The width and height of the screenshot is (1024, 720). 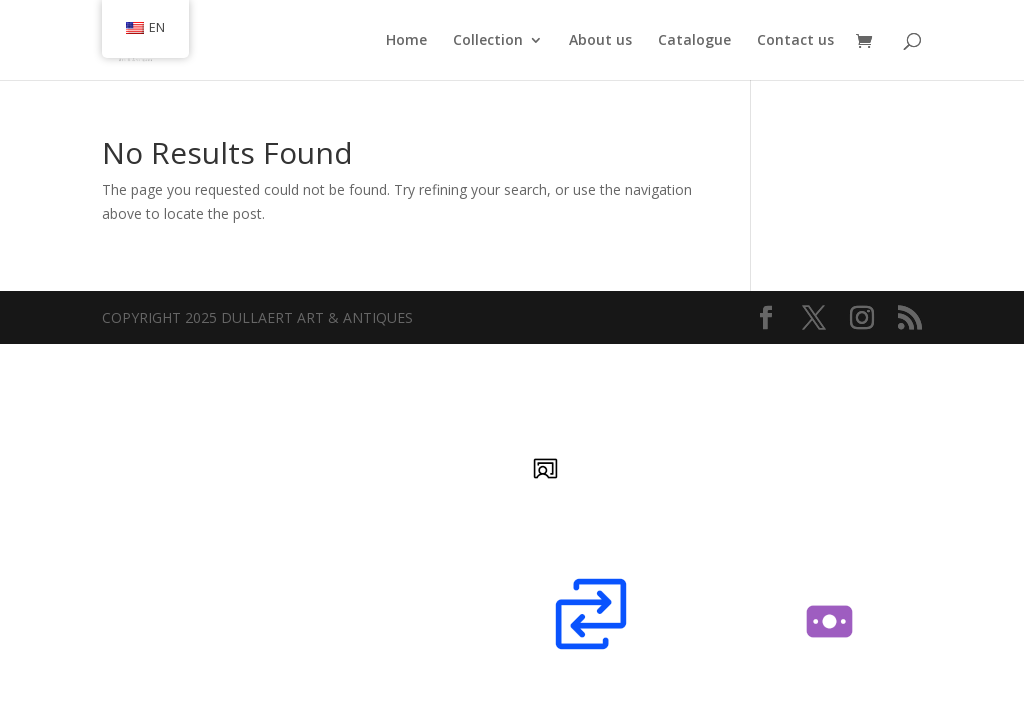 I want to click on access teaching or presentation mode, so click(x=545, y=468).